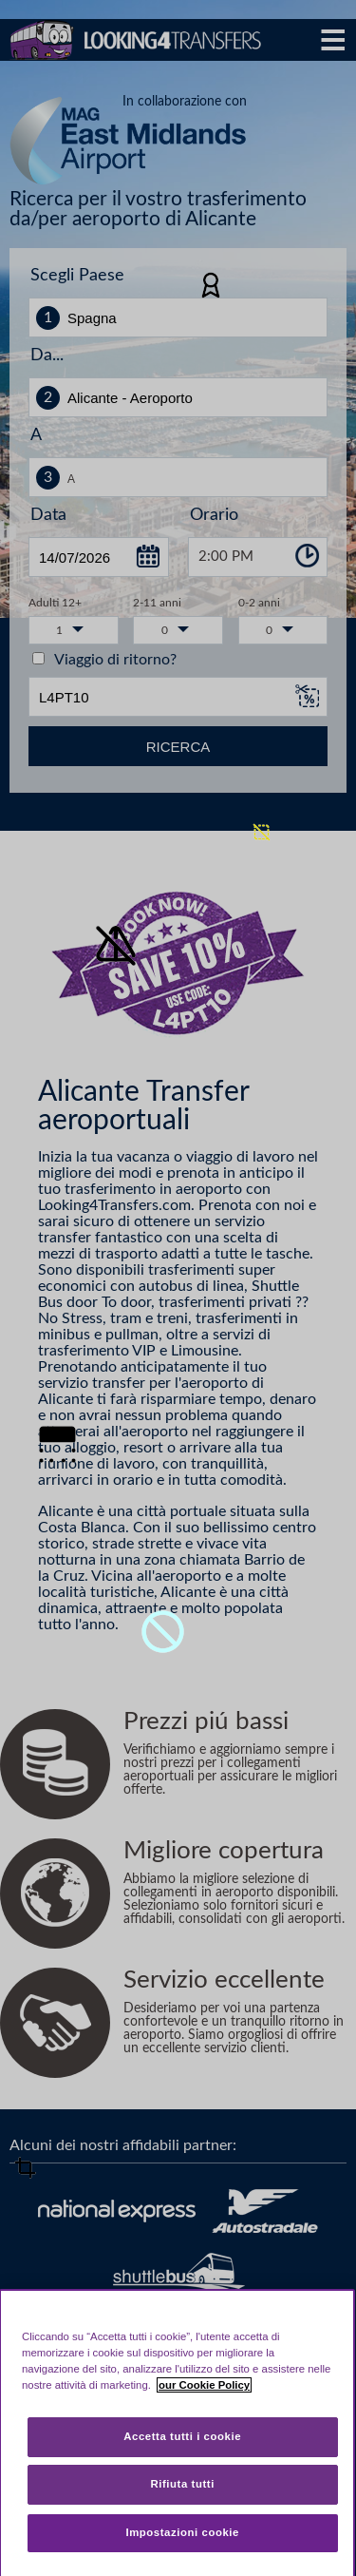 The image size is (356, 2576). I want to click on hide details or additional information, so click(116, 946).